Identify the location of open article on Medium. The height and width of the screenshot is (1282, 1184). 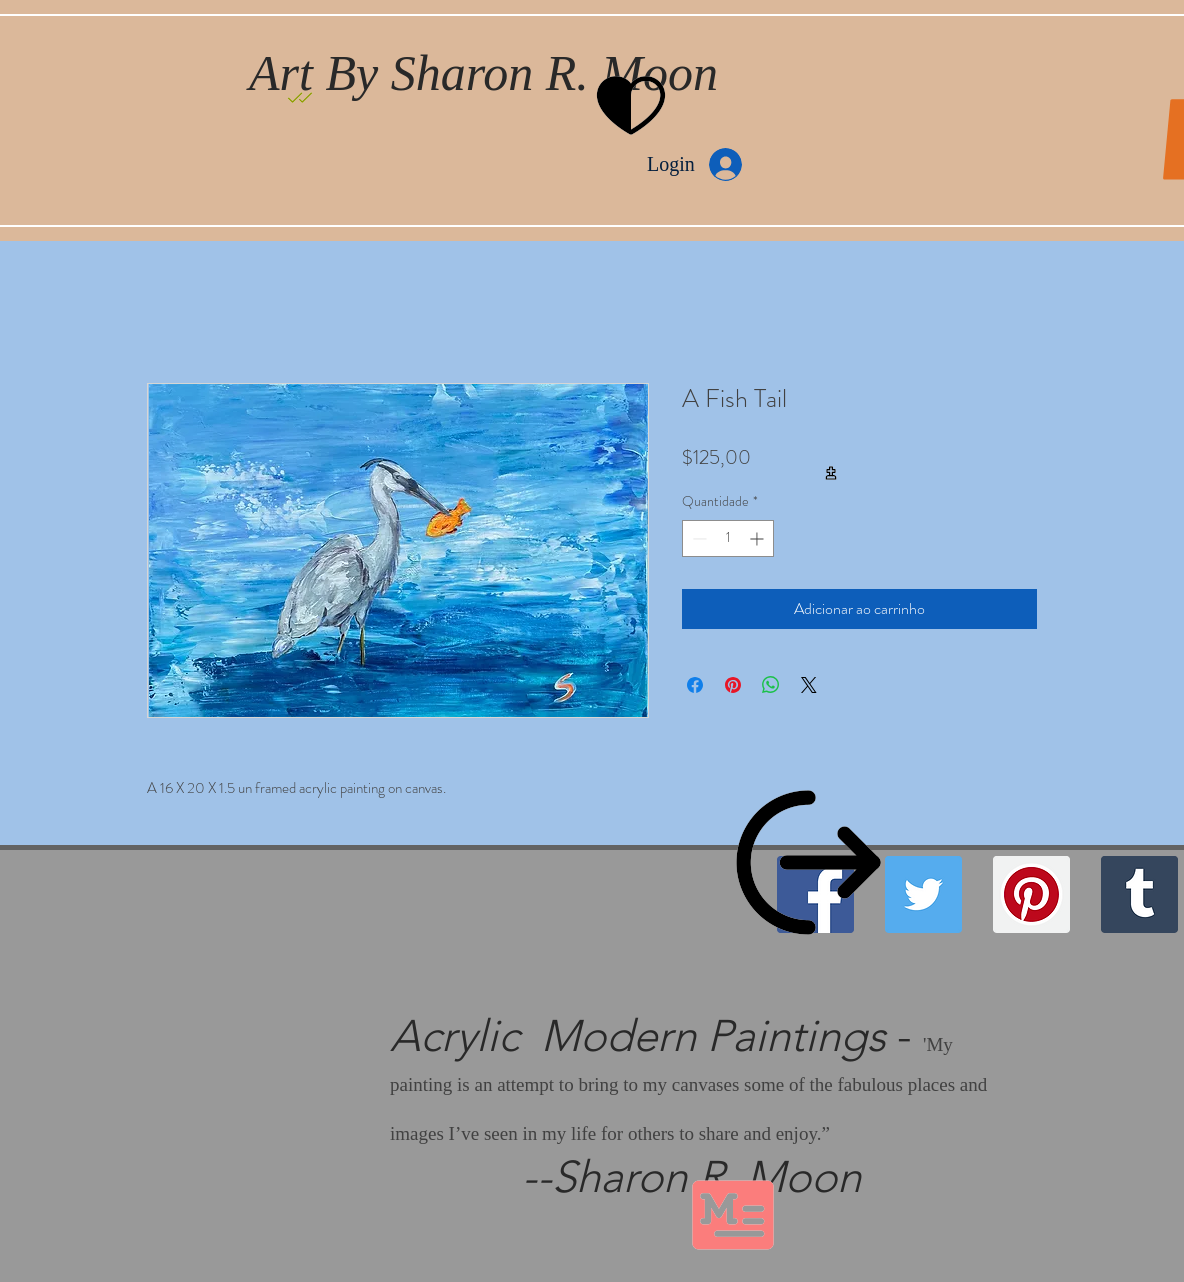
(733, 1215).